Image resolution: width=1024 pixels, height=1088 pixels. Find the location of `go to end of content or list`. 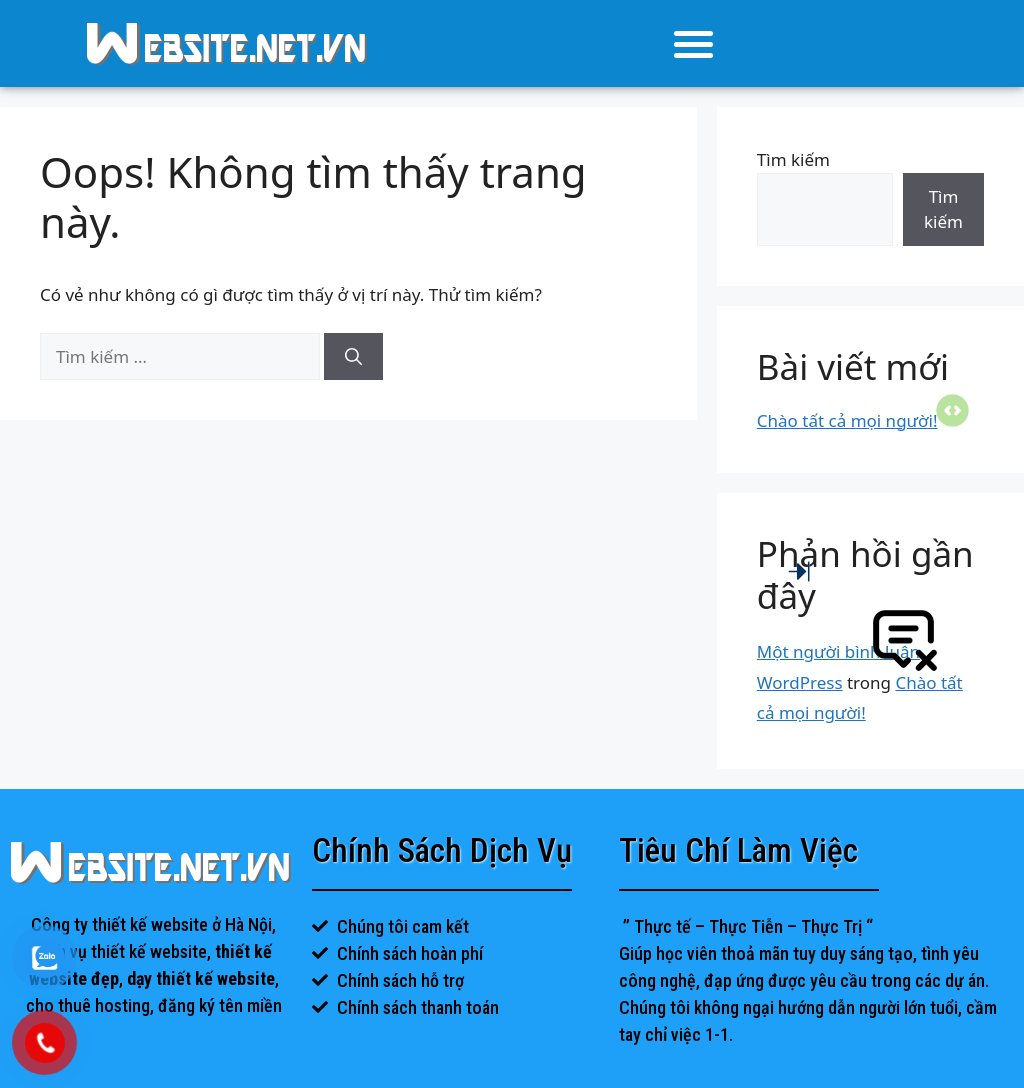

go to end of content or list is located at coordinates (799, 571).